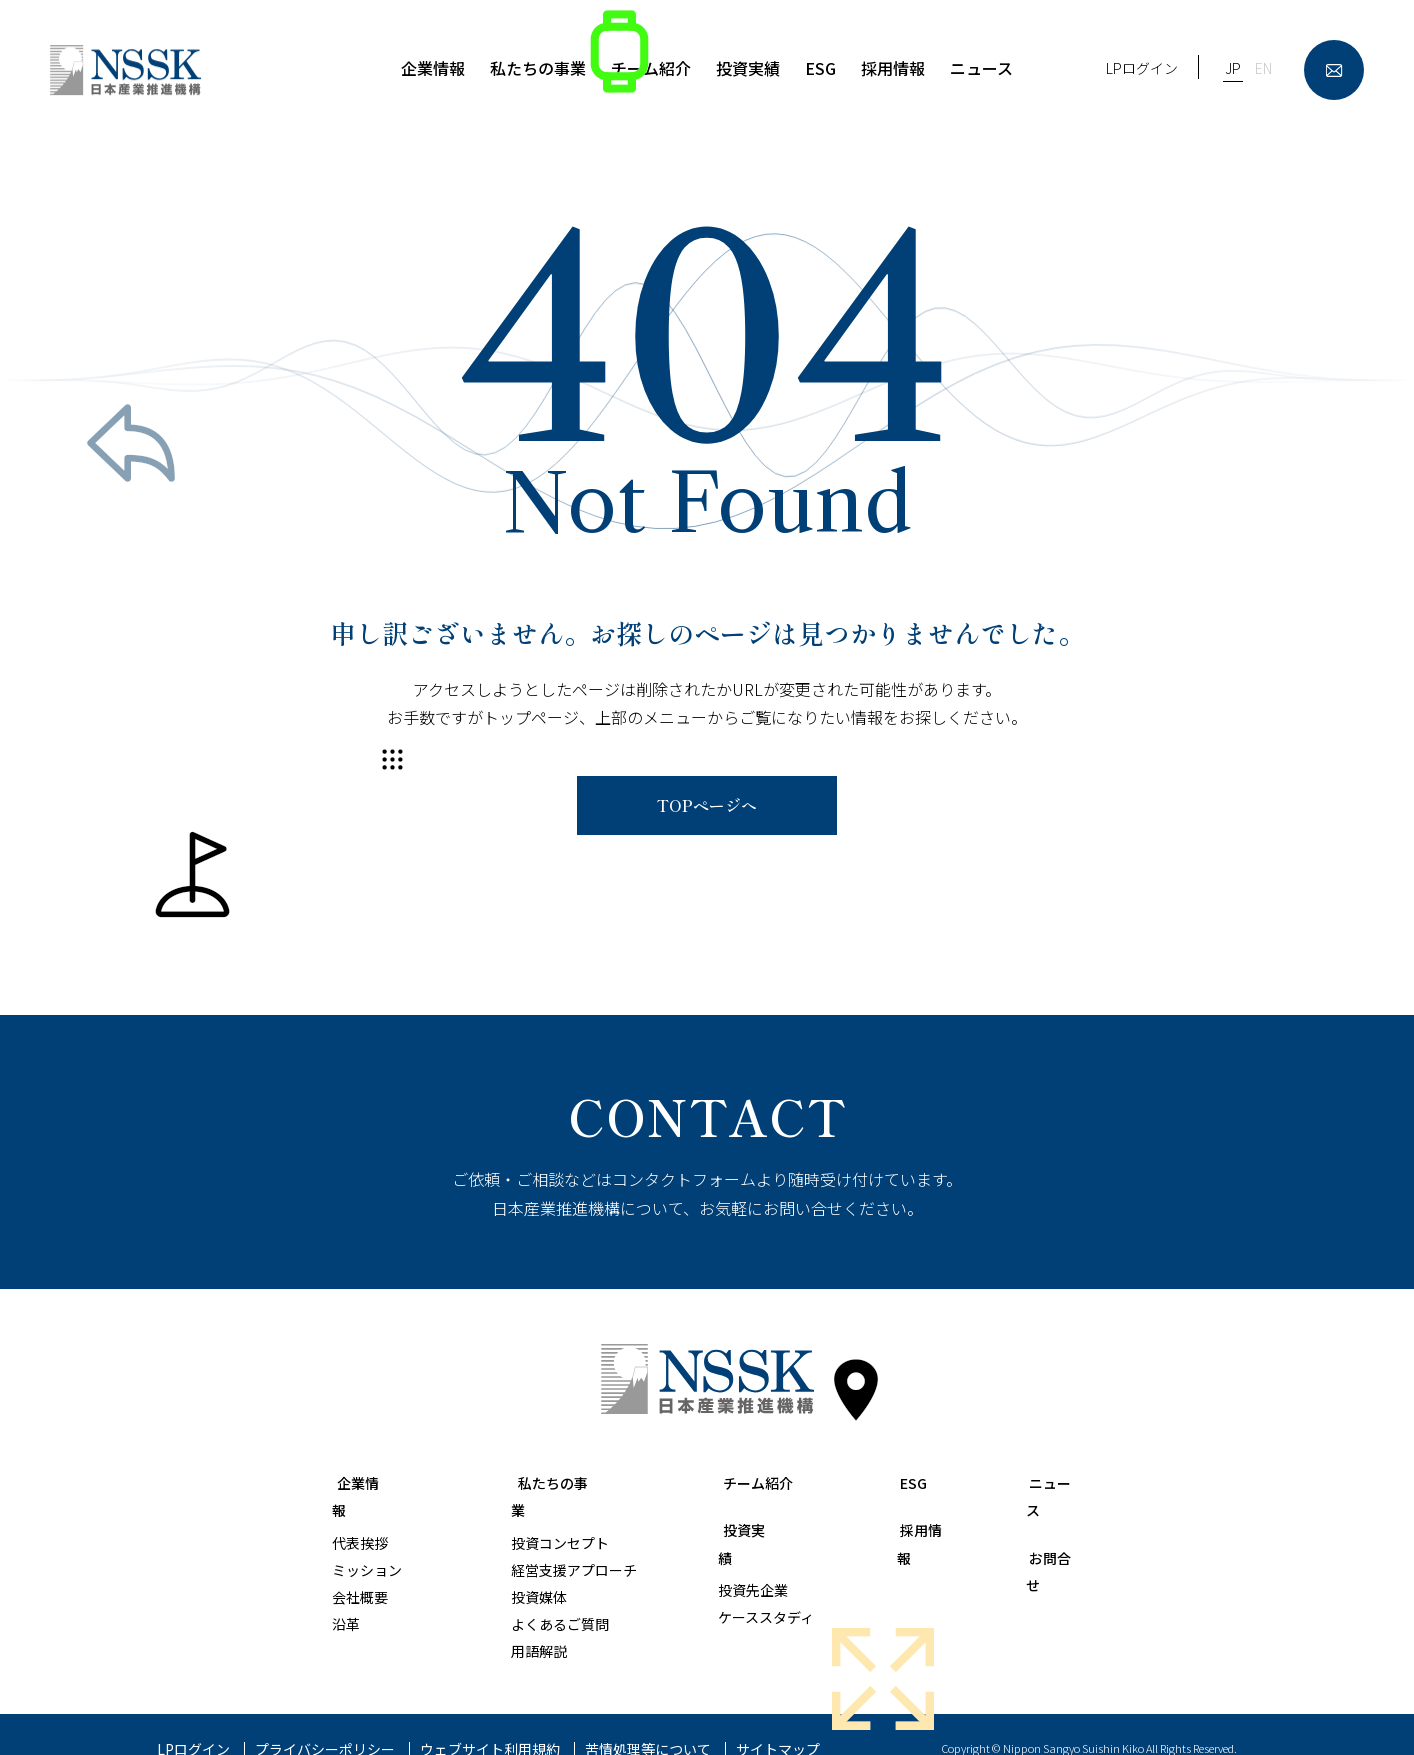  What do you see at coordinates (192, 874) in the screenshot?
I see `view golf course locations or tee times` at bounding box center [192, 874].